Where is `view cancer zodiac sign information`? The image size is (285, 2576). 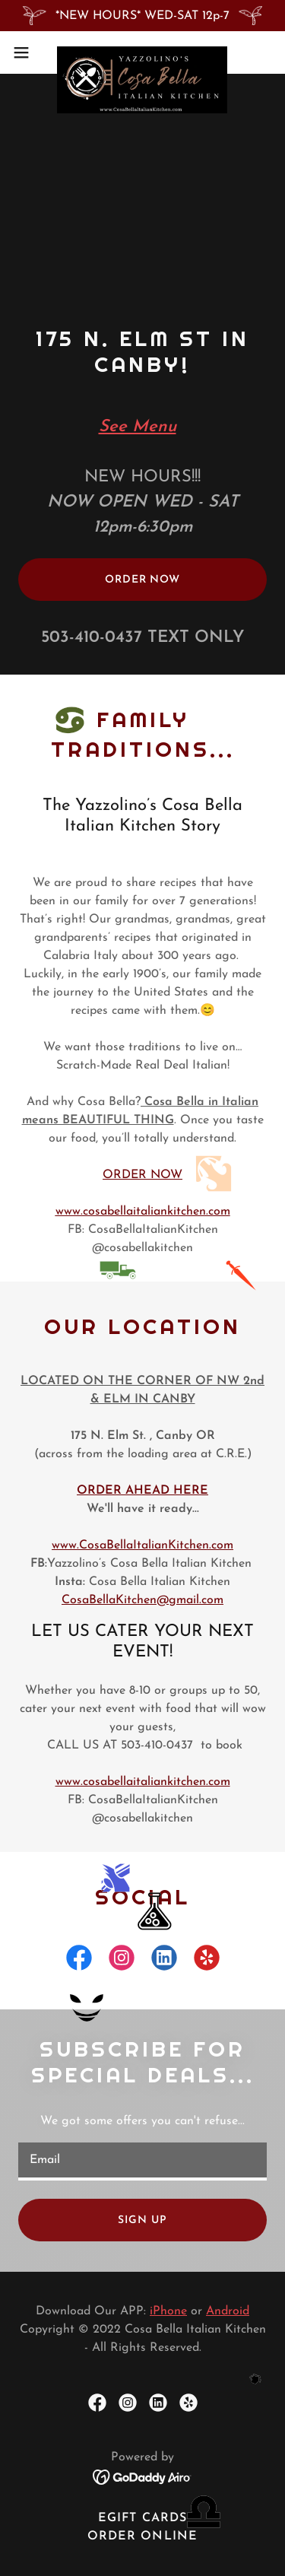 view cancer zodiac sign information is located at coordinates (70, 720).